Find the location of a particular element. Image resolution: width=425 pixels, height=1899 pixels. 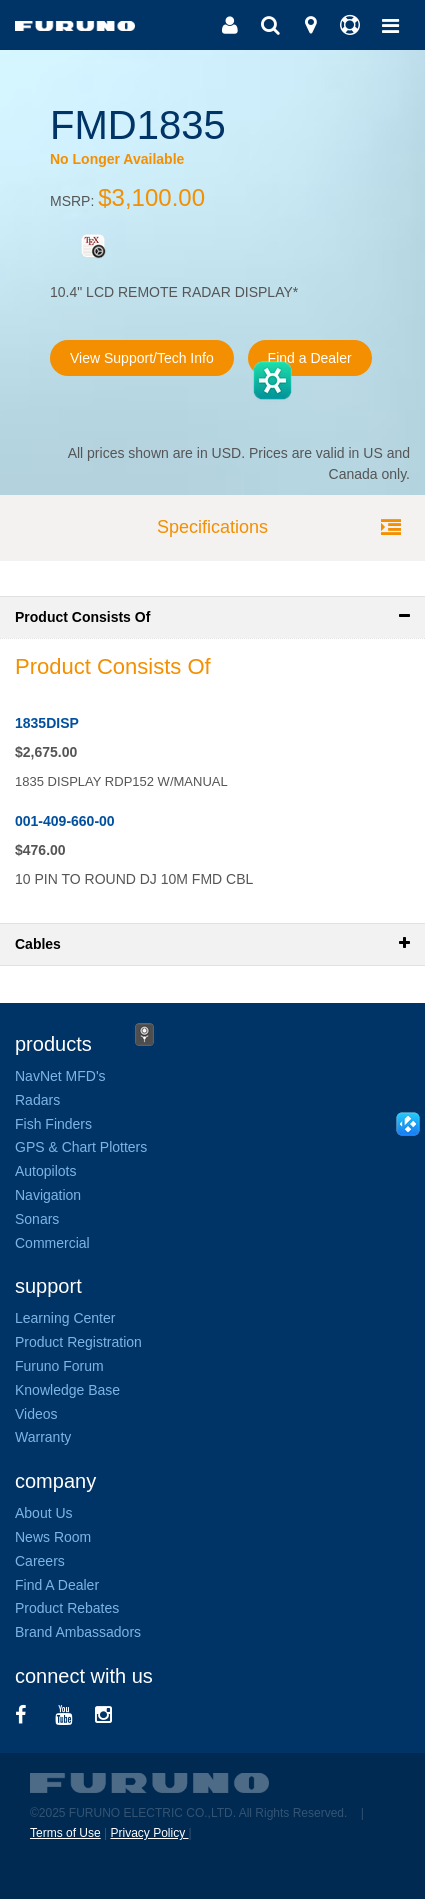

open the backups application is located at coordinates (144, 1034).